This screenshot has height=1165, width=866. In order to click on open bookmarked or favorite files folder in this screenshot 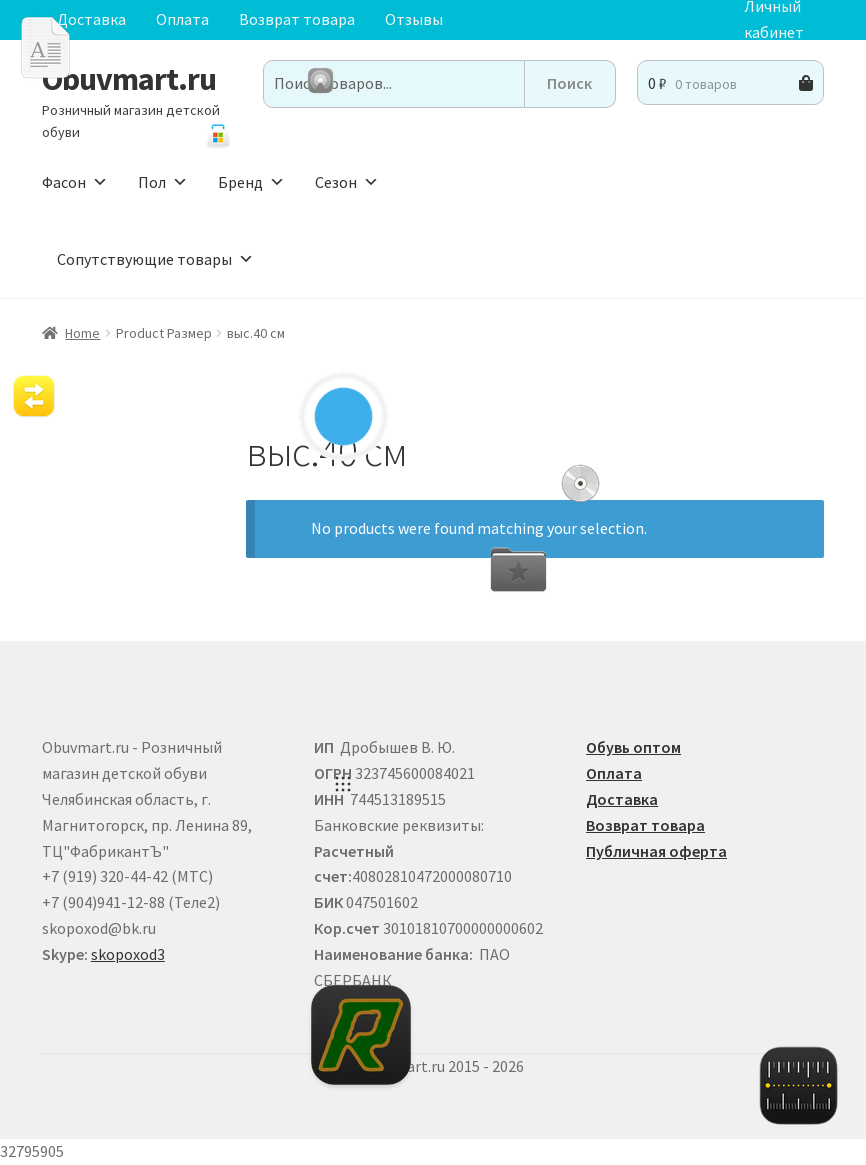, I will do `click(518, 569)`.